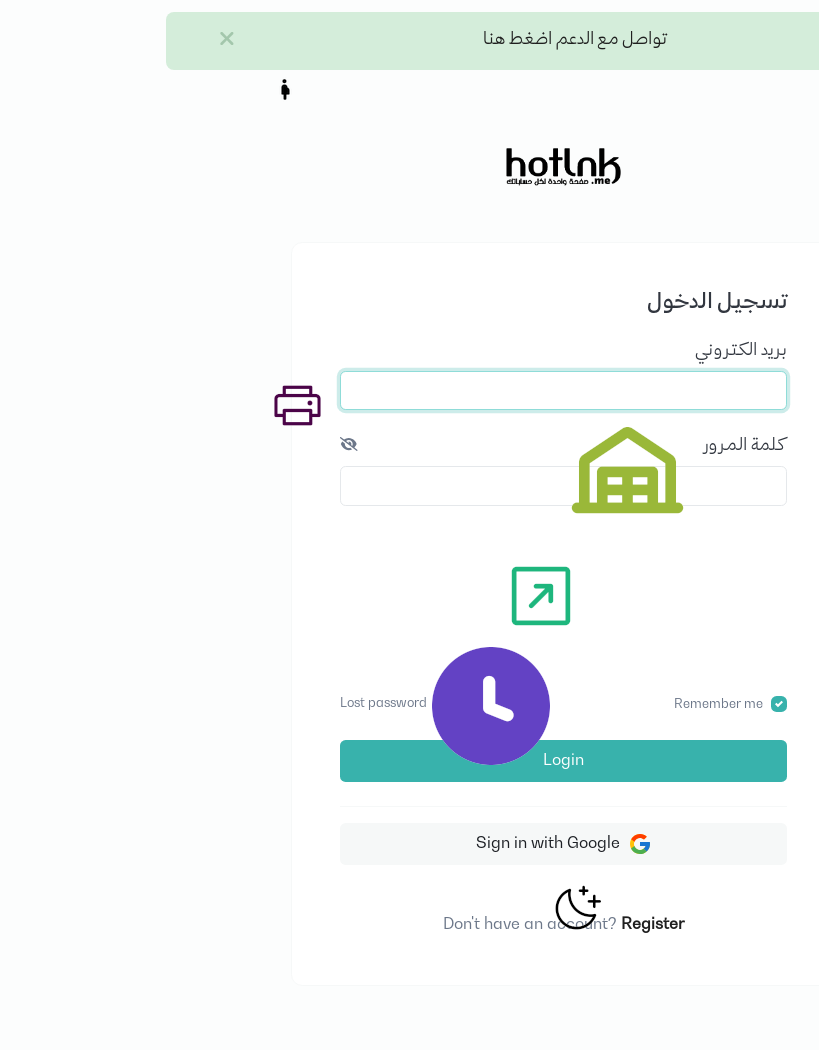  I want to click on toggle dark mode or night theme, so click(576, 908).